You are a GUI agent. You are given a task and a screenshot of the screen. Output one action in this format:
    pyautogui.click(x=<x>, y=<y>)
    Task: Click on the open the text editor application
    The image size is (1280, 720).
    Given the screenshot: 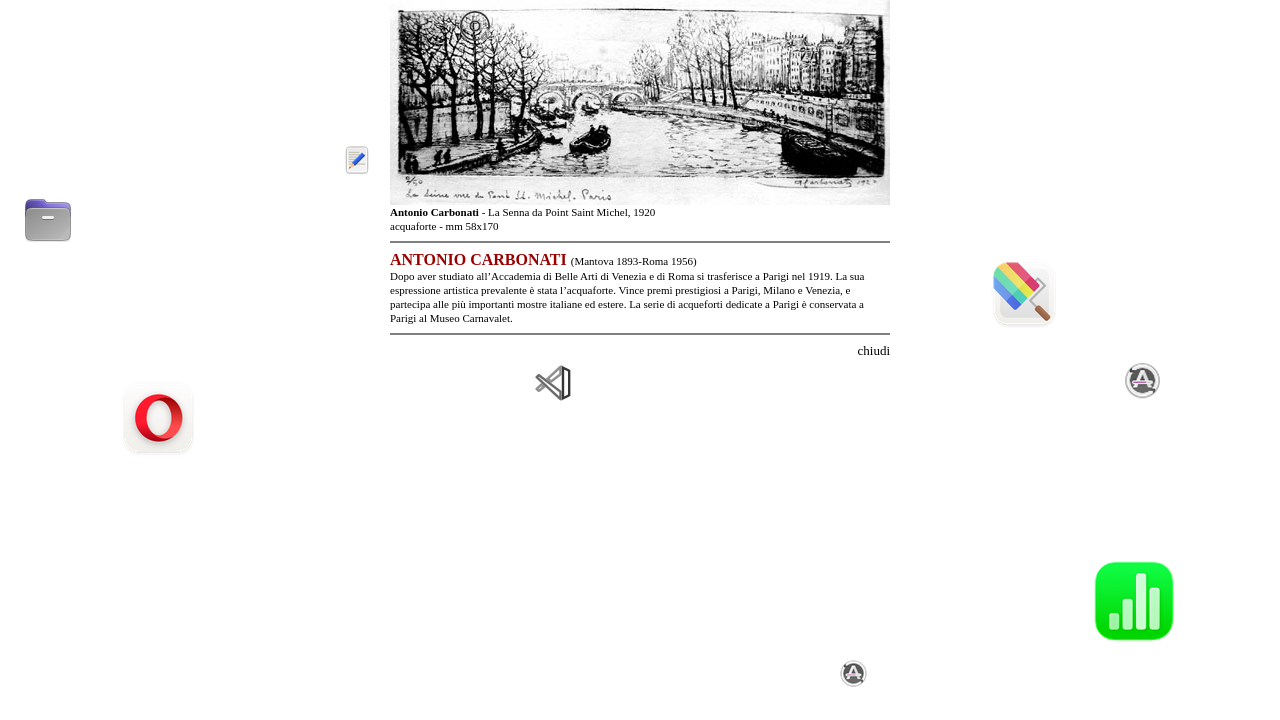 What is the action you would take?
    pyautogui.click(x=357, y=160)
    